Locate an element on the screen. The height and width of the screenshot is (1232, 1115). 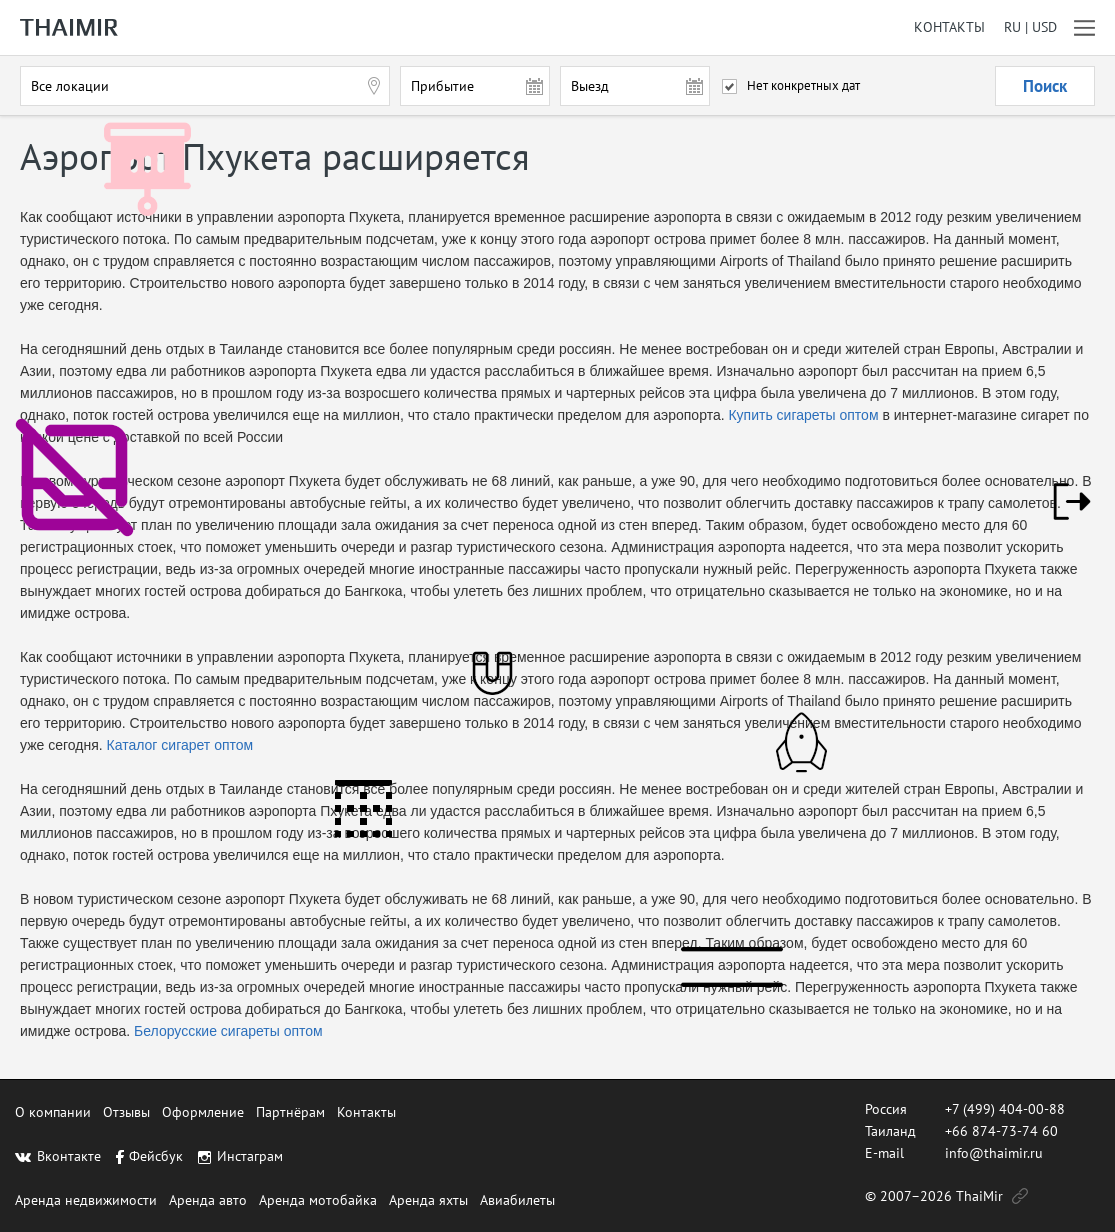
inbox disabled or unavailable is located at coordinates (74, 477).